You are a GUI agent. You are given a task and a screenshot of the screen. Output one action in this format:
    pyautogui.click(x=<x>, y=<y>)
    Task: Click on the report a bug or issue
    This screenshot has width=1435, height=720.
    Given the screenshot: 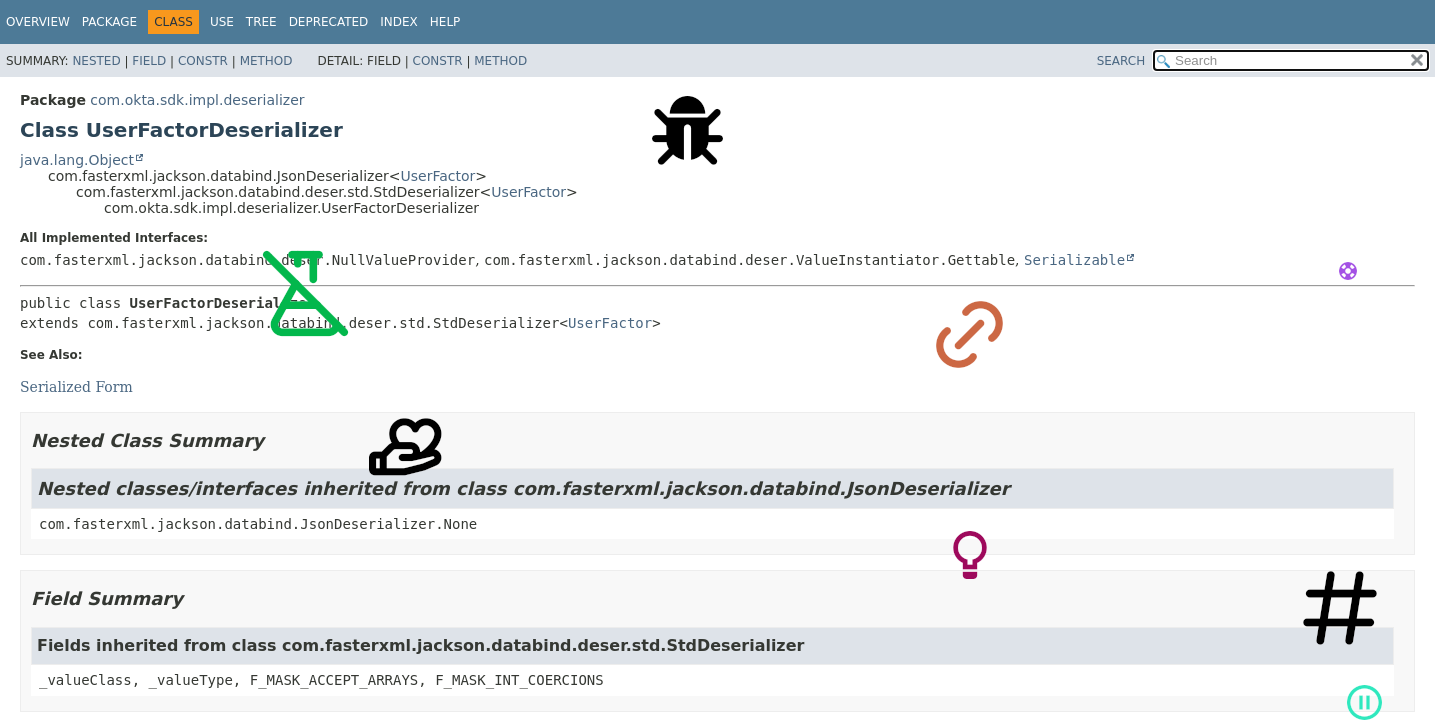 What is the action you would take?
    pyautogui.click(x=687, y=131)
    